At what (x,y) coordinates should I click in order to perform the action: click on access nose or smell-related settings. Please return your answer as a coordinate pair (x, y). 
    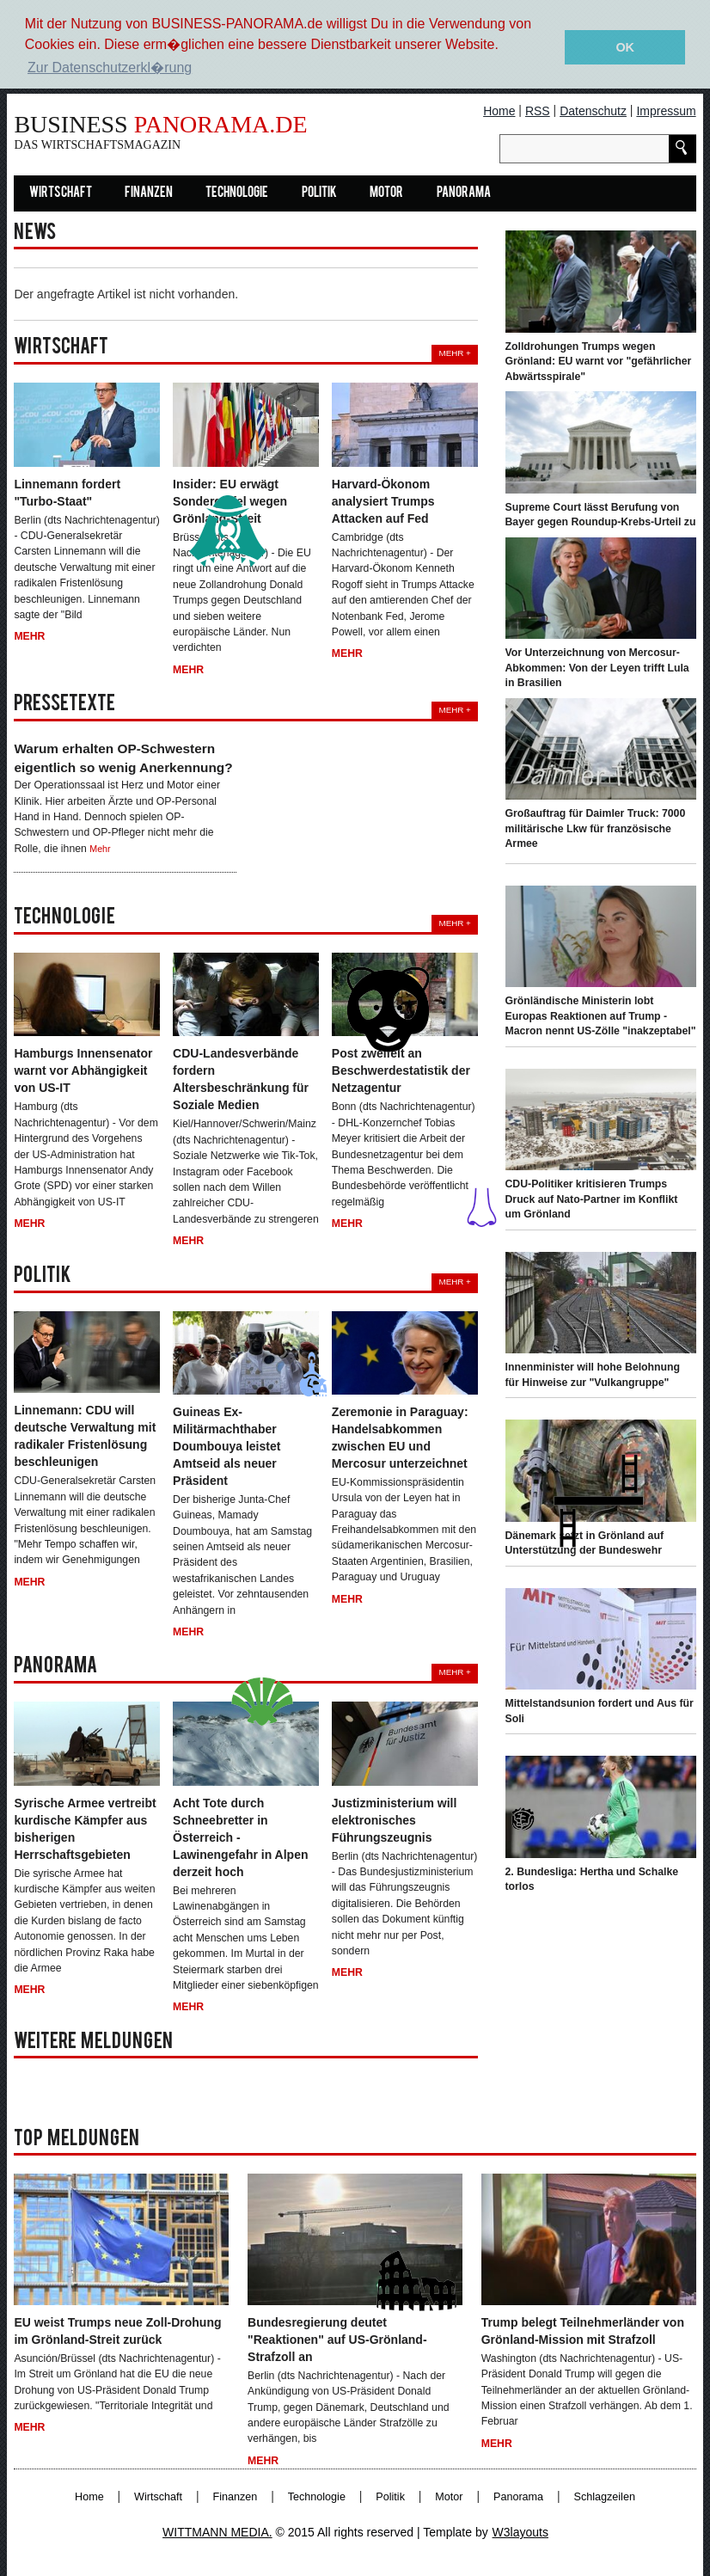
    Looking at the image, I should click on (481, 1206).